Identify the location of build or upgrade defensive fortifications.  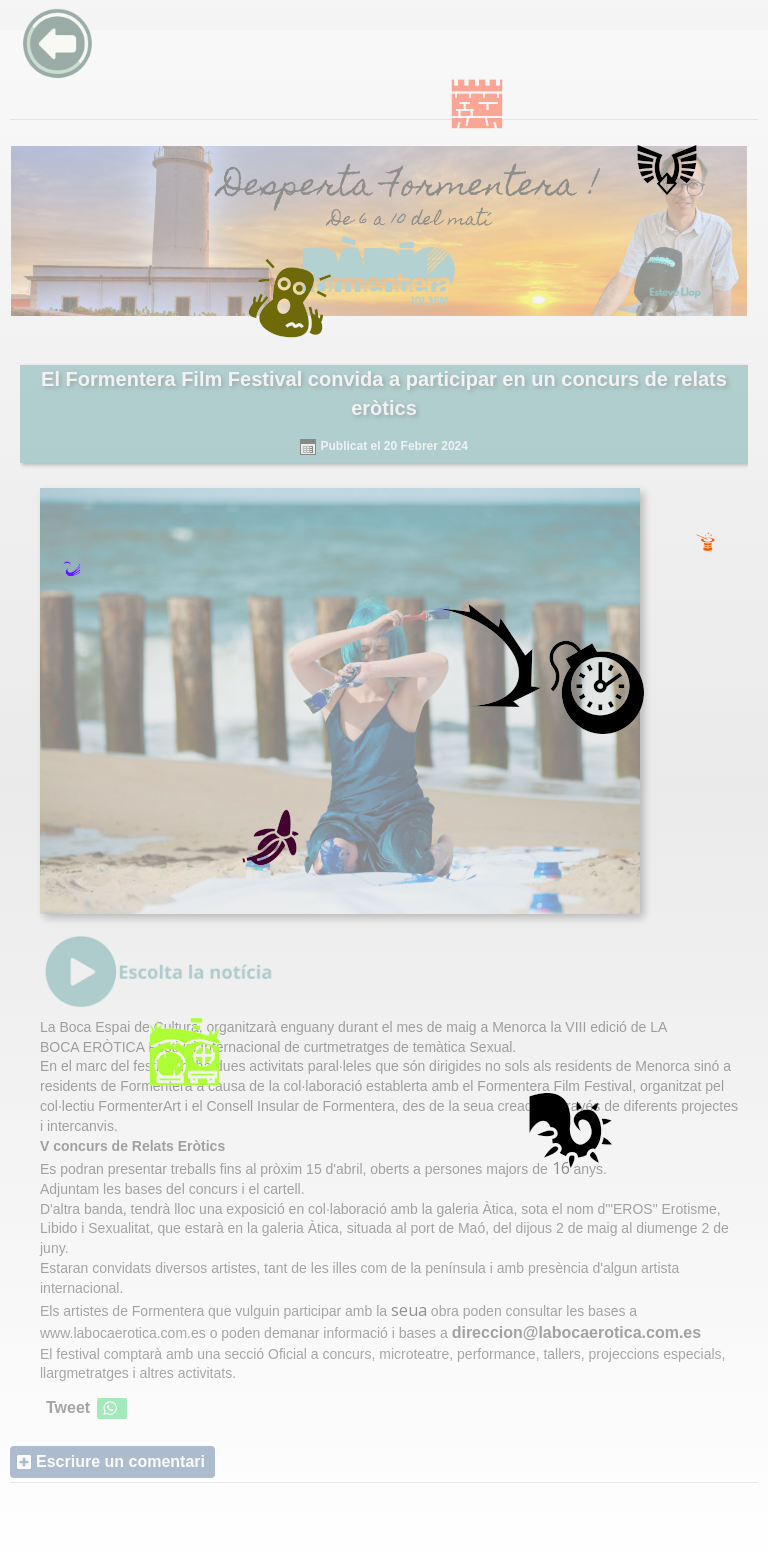
(477, 103).